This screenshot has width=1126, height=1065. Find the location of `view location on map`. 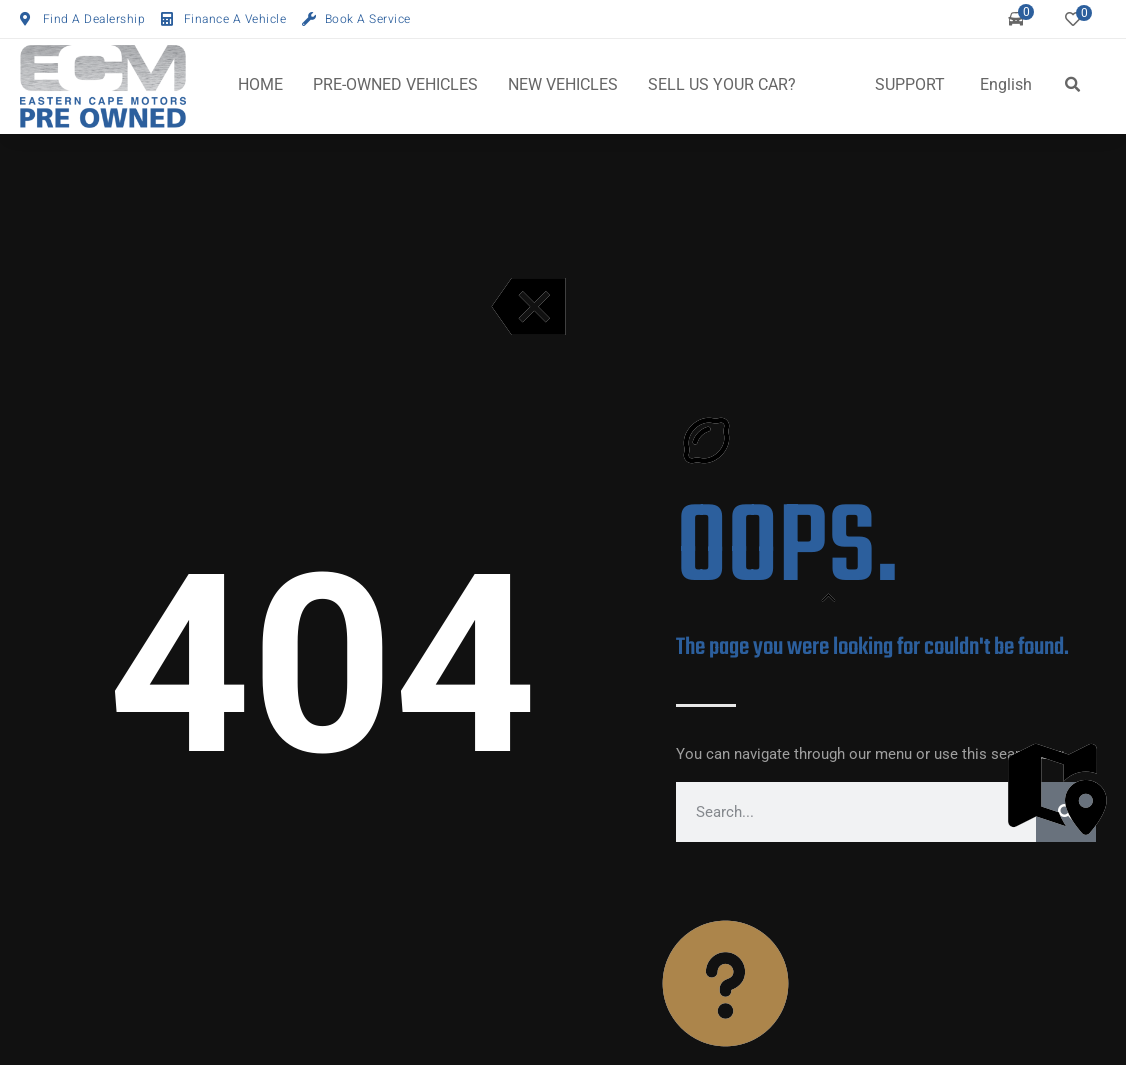

view location on map is located at coordinates (1052, 785).